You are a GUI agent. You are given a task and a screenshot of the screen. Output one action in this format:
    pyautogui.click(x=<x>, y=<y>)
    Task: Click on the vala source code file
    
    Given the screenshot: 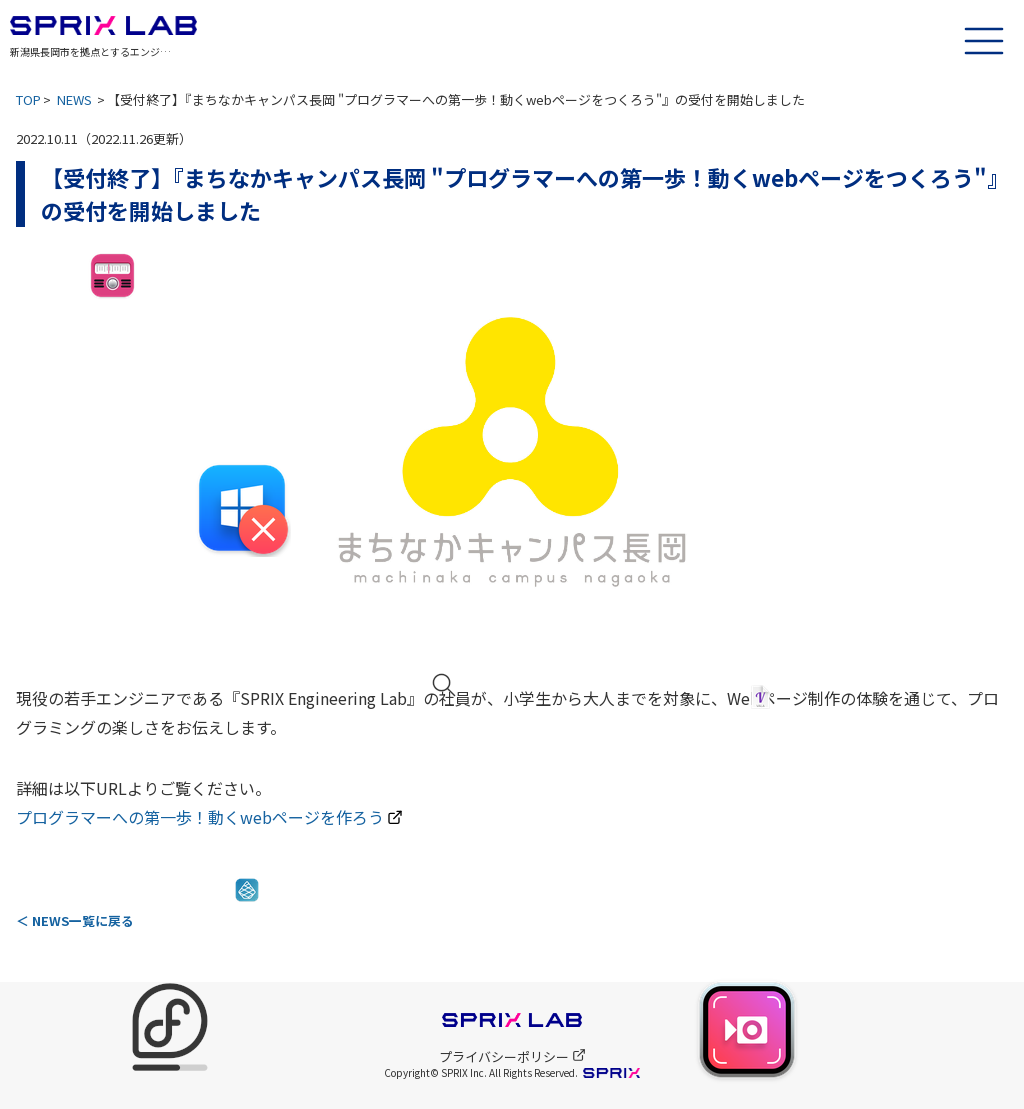 What is the action you would take?
    pyautogui.click(x=760, y=697)
    